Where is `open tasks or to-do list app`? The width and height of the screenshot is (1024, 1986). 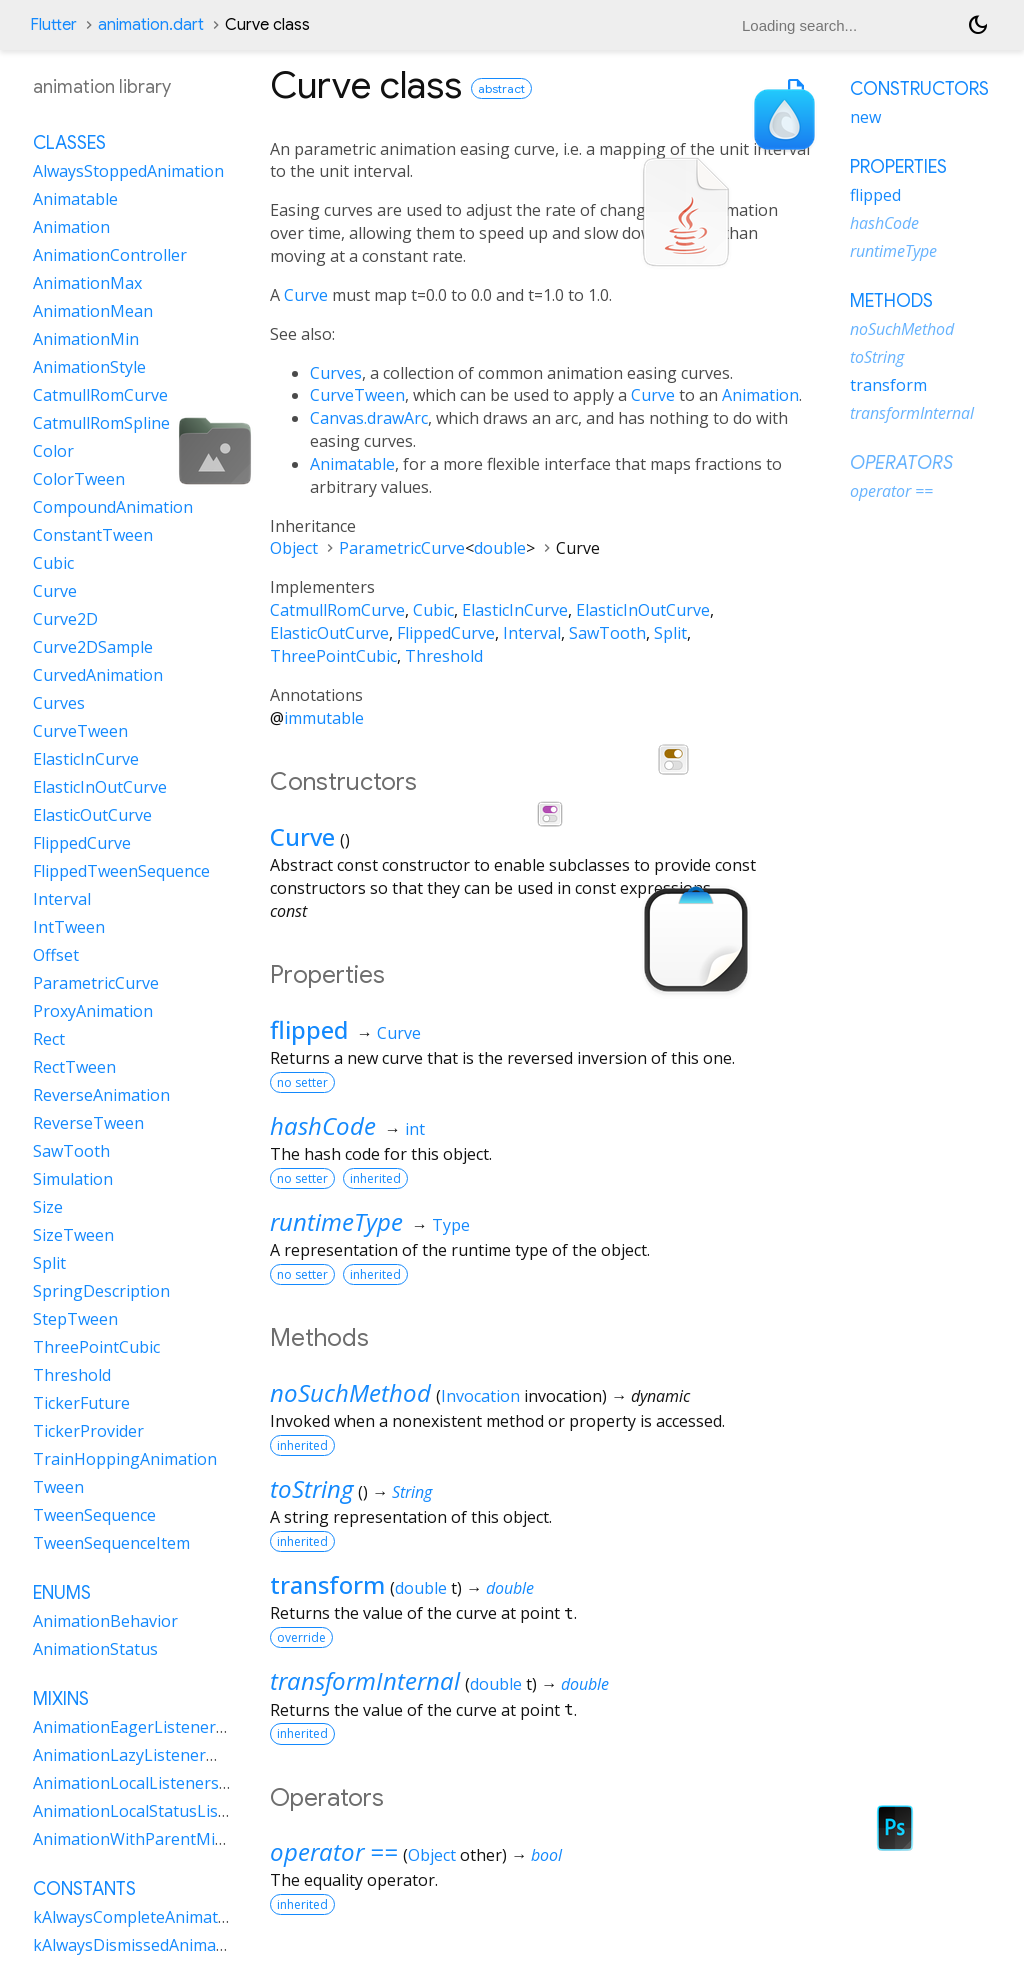 open tasks or to-do list app is located at coordinates (696, 940).